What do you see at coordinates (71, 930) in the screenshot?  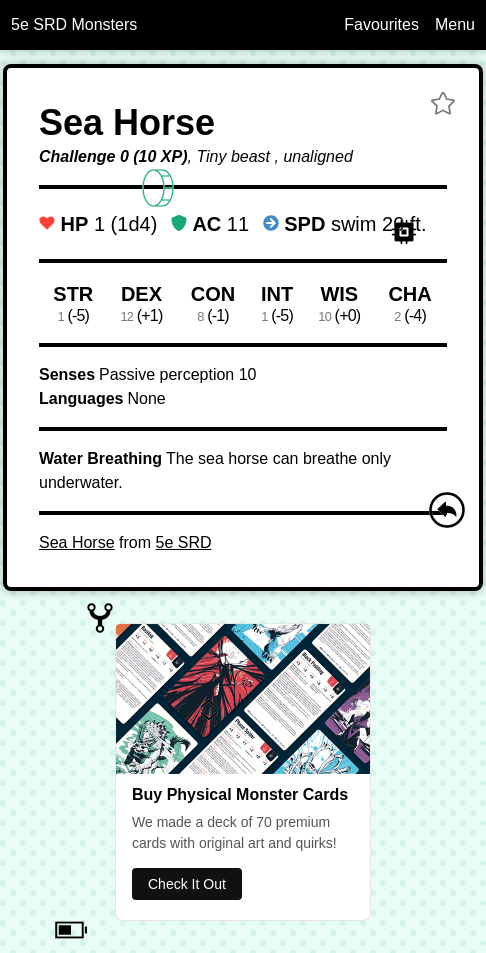 I see `indicates battery is at 50% charge` at bounding box center [71, 930].